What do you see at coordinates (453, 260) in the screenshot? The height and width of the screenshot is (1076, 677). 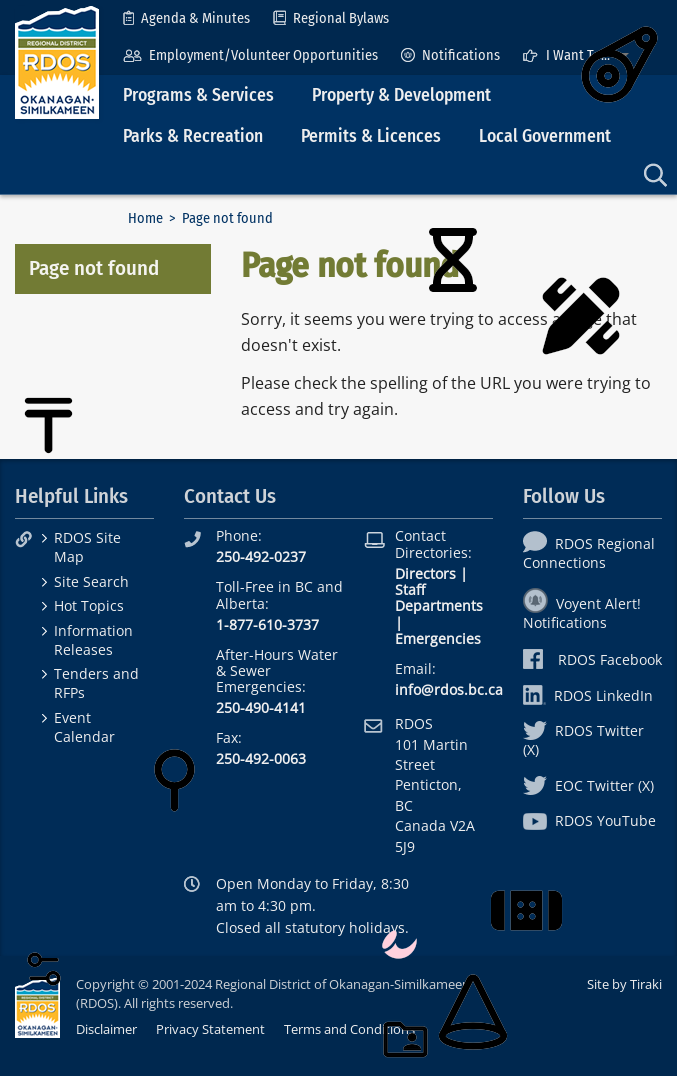 I see `indicates loading or processing in progress` at bounding box center [453, 260].